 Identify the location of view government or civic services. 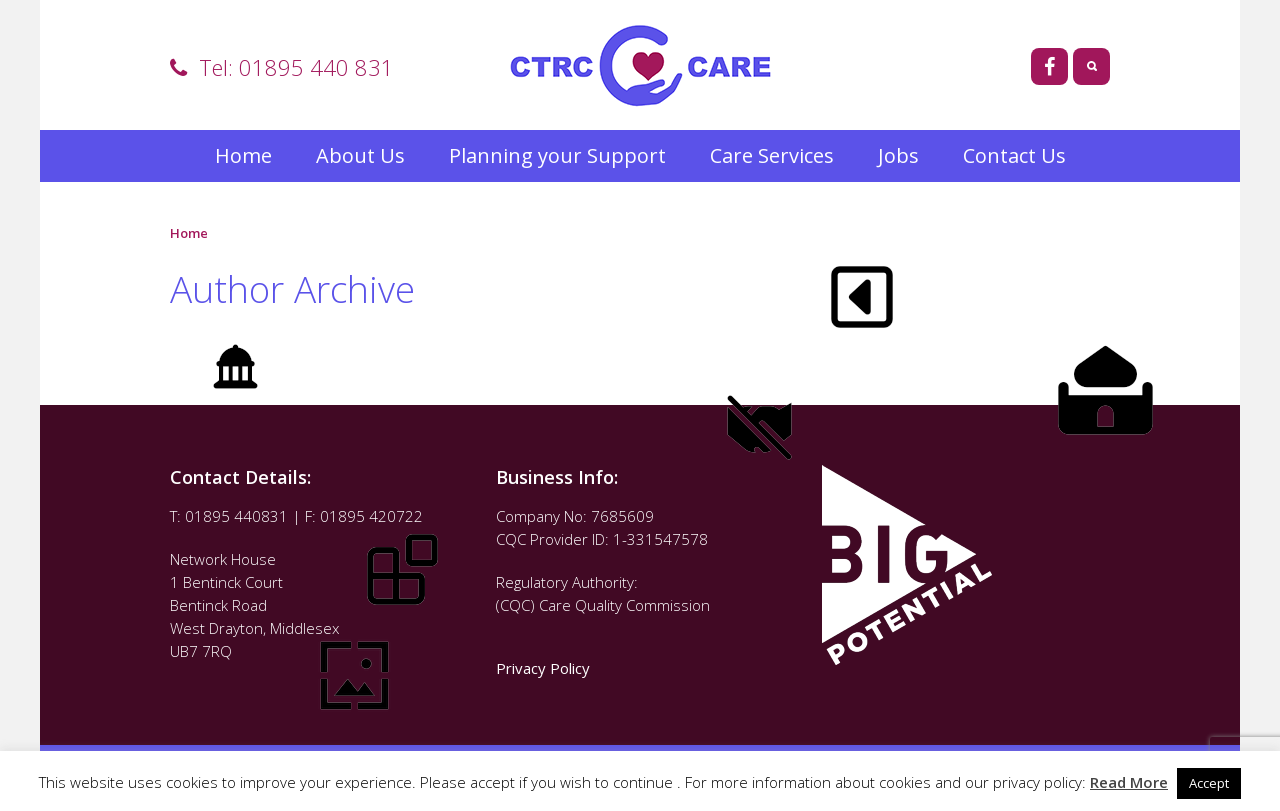
(235, 366).